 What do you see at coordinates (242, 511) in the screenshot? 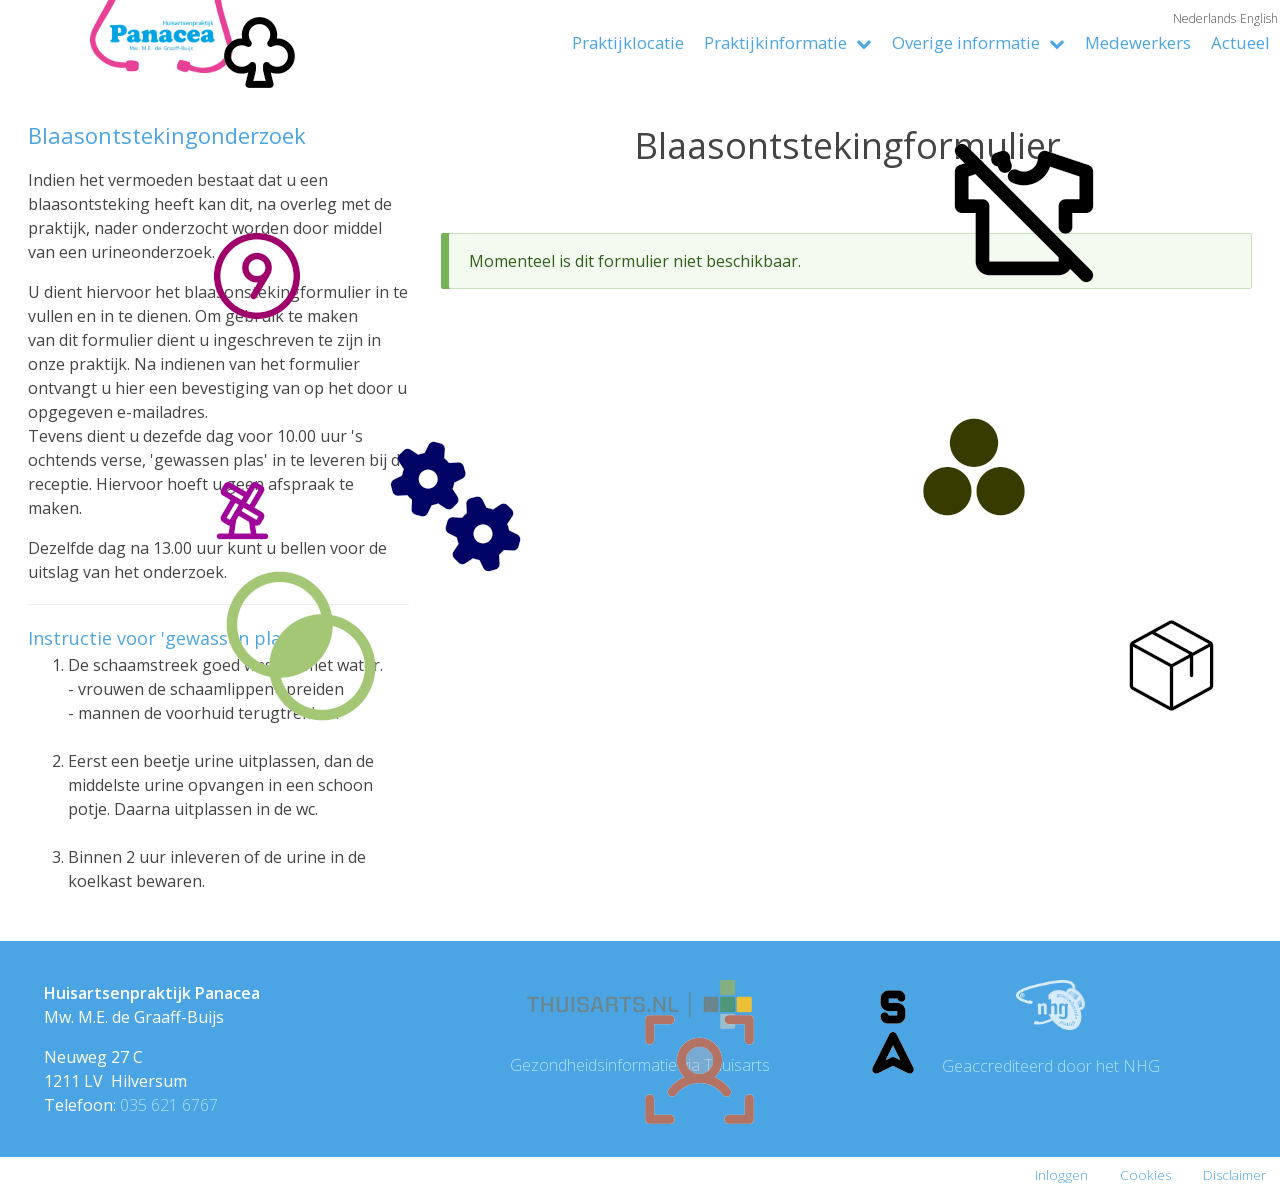
I see `access wind energy or renewable power settings` at bounding box center [242, 511].